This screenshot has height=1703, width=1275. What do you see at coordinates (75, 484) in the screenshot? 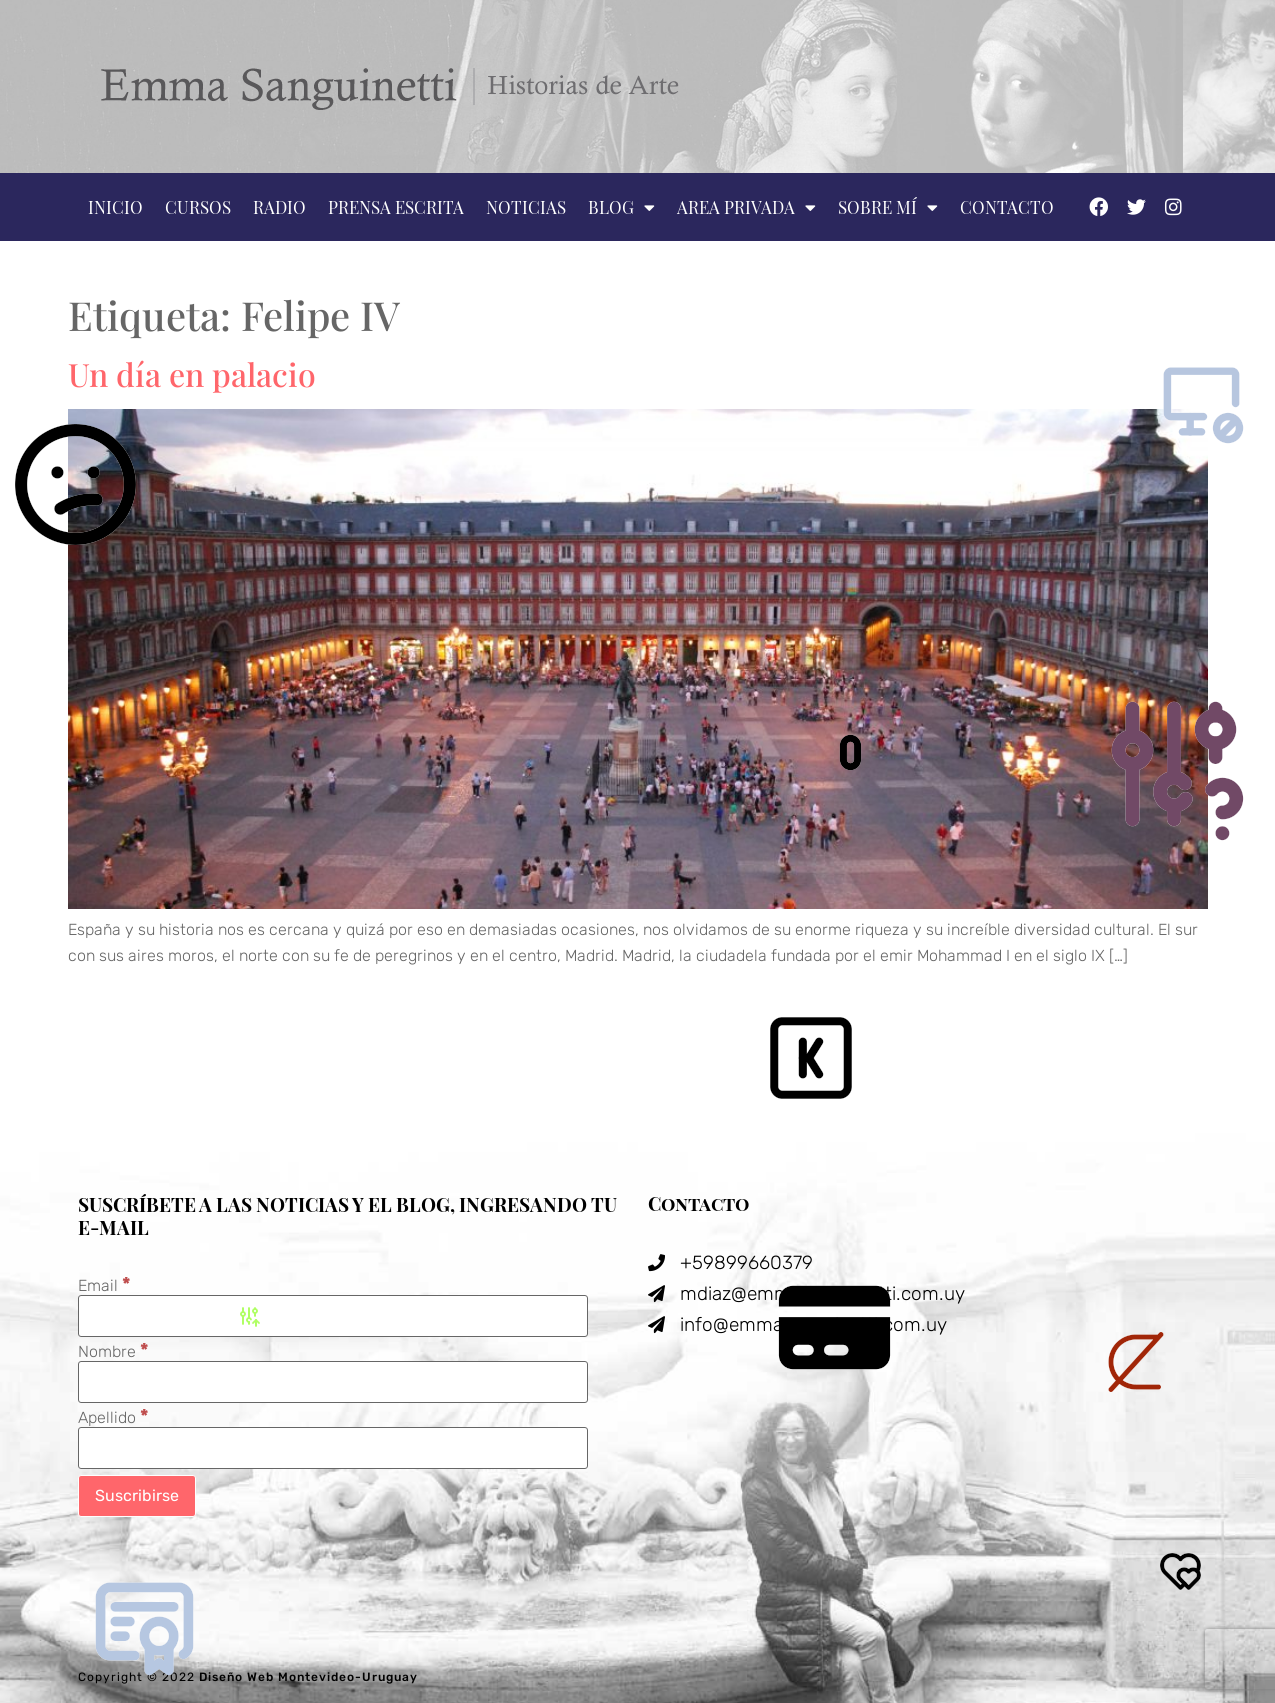
I see `indicates a confused or uncertain state` at bounding box center [75, 484].